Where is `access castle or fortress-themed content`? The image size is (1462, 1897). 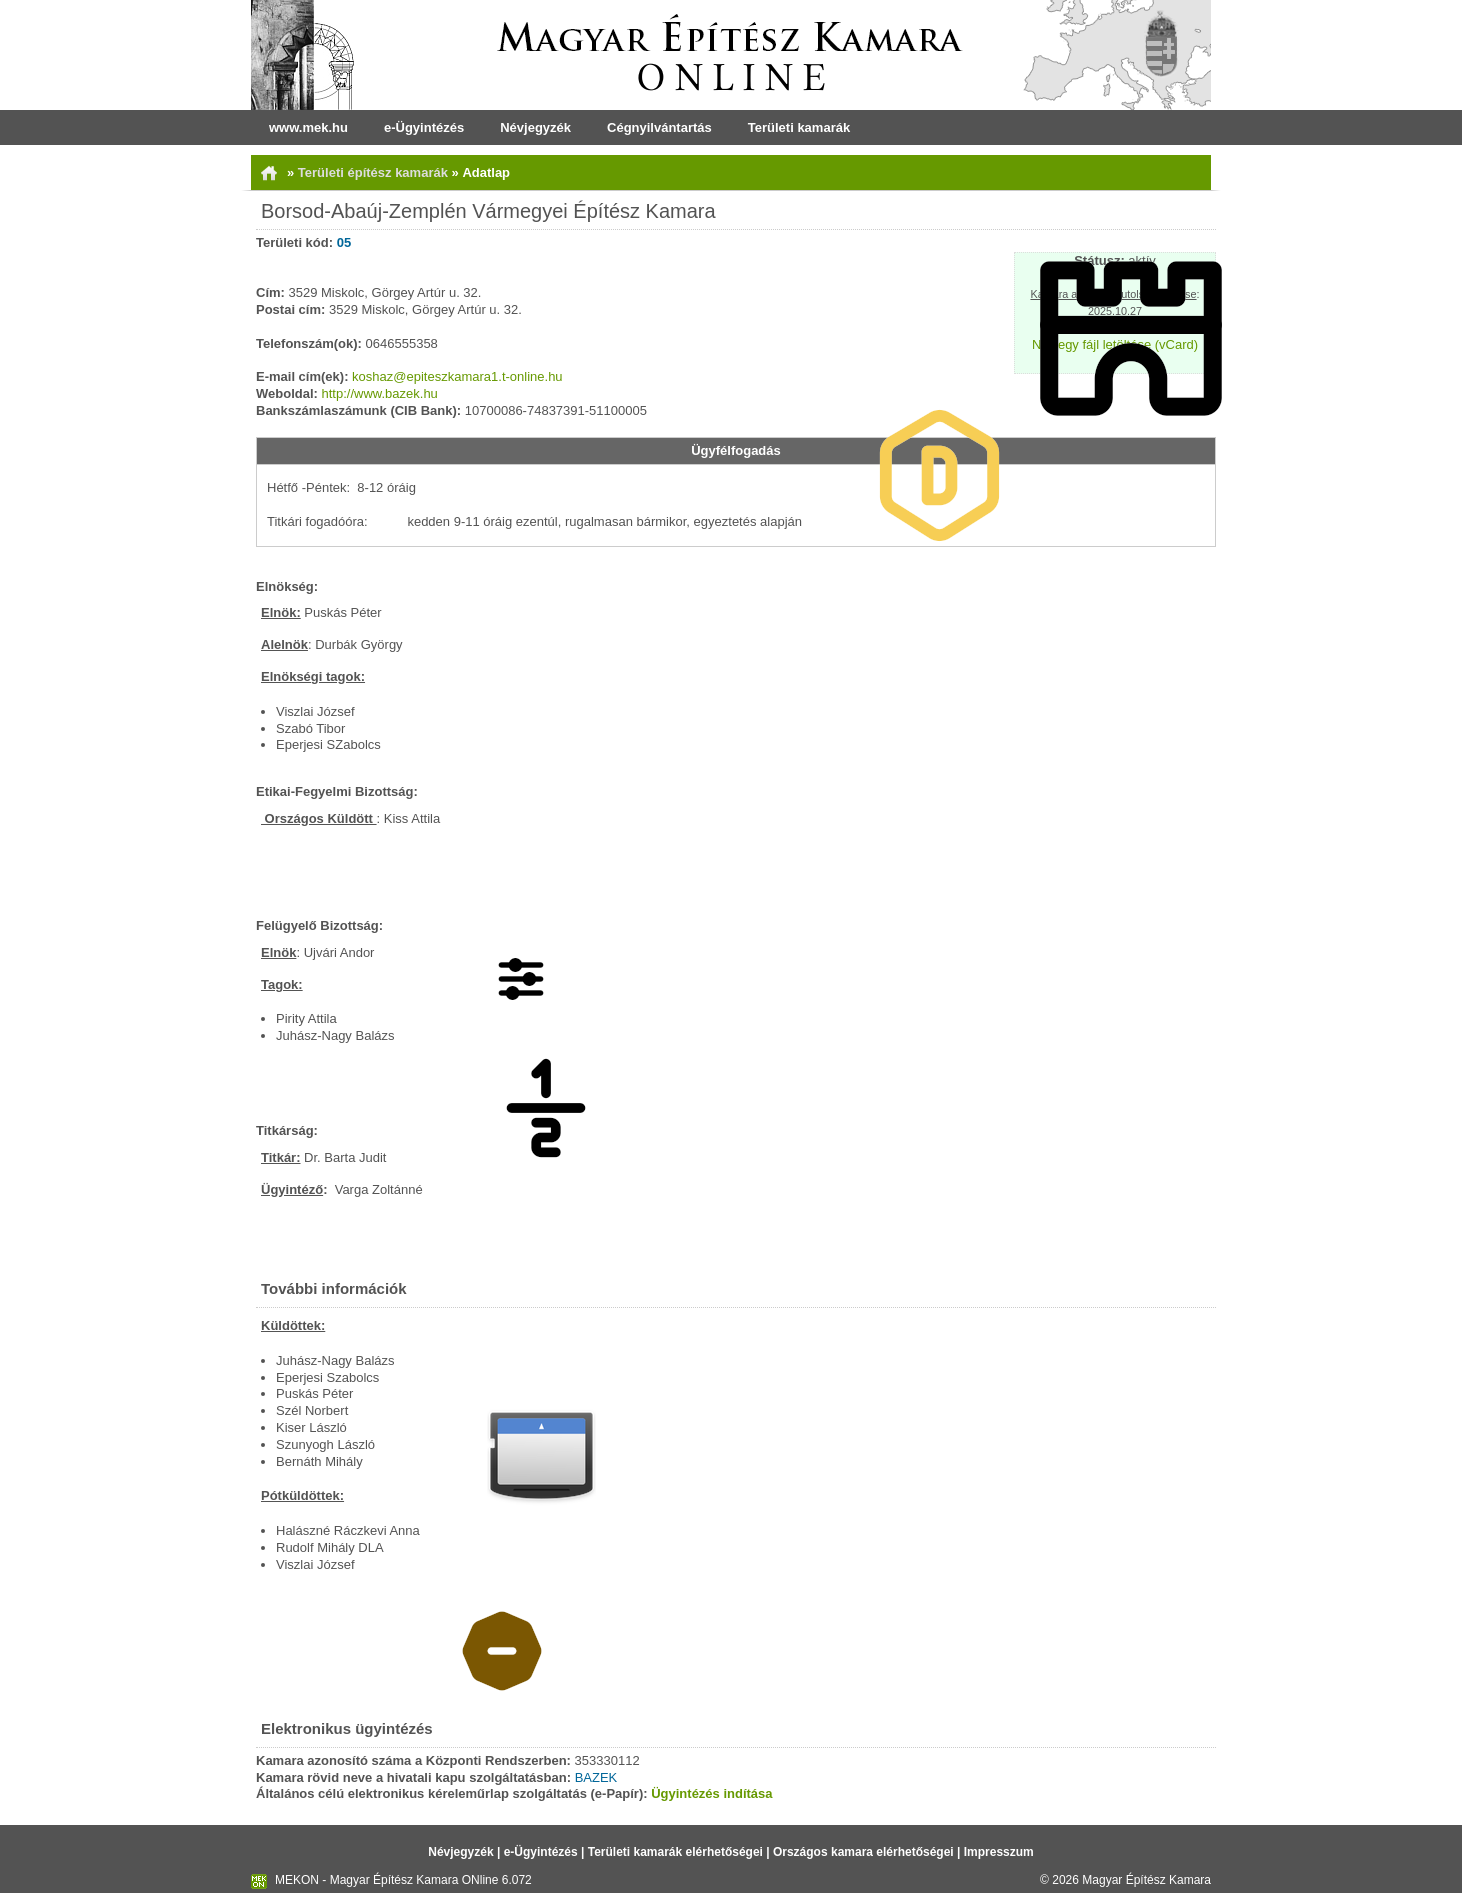 access castle or fortress-themed content is located at coordinates (1131, 334).